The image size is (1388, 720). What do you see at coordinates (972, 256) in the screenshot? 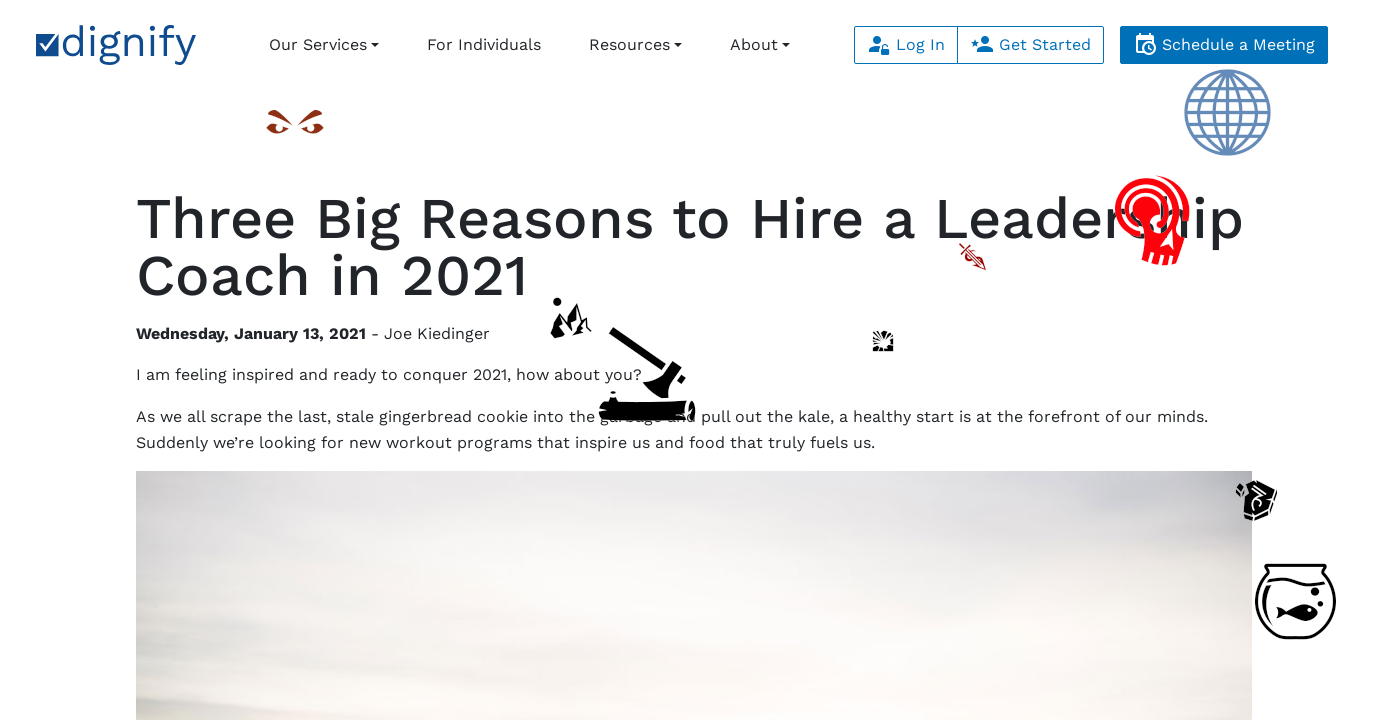
I see `activate spiral thrust attack ability` at bounding box center [972, 256].